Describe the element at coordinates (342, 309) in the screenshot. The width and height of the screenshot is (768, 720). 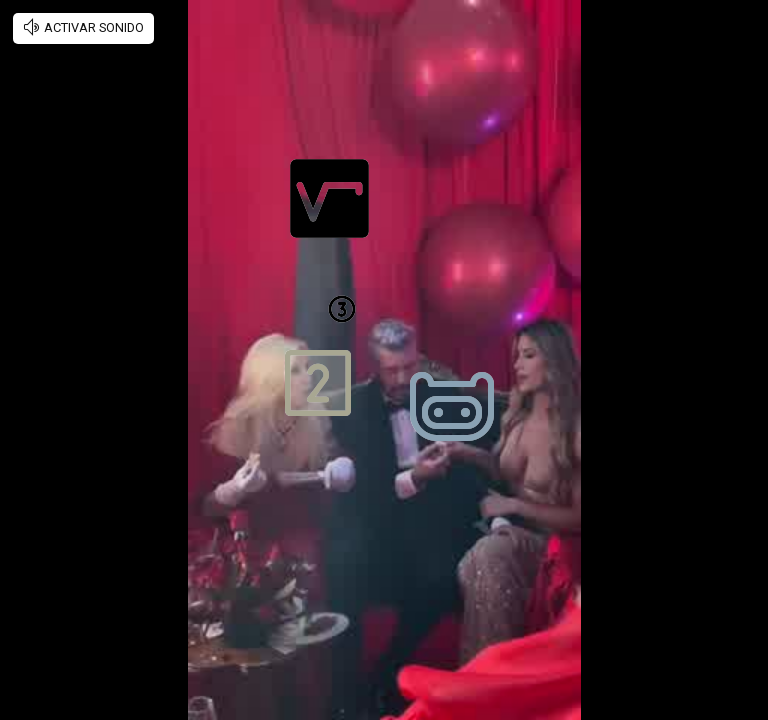
I see `indicates step three in a multi-step process` at that location.